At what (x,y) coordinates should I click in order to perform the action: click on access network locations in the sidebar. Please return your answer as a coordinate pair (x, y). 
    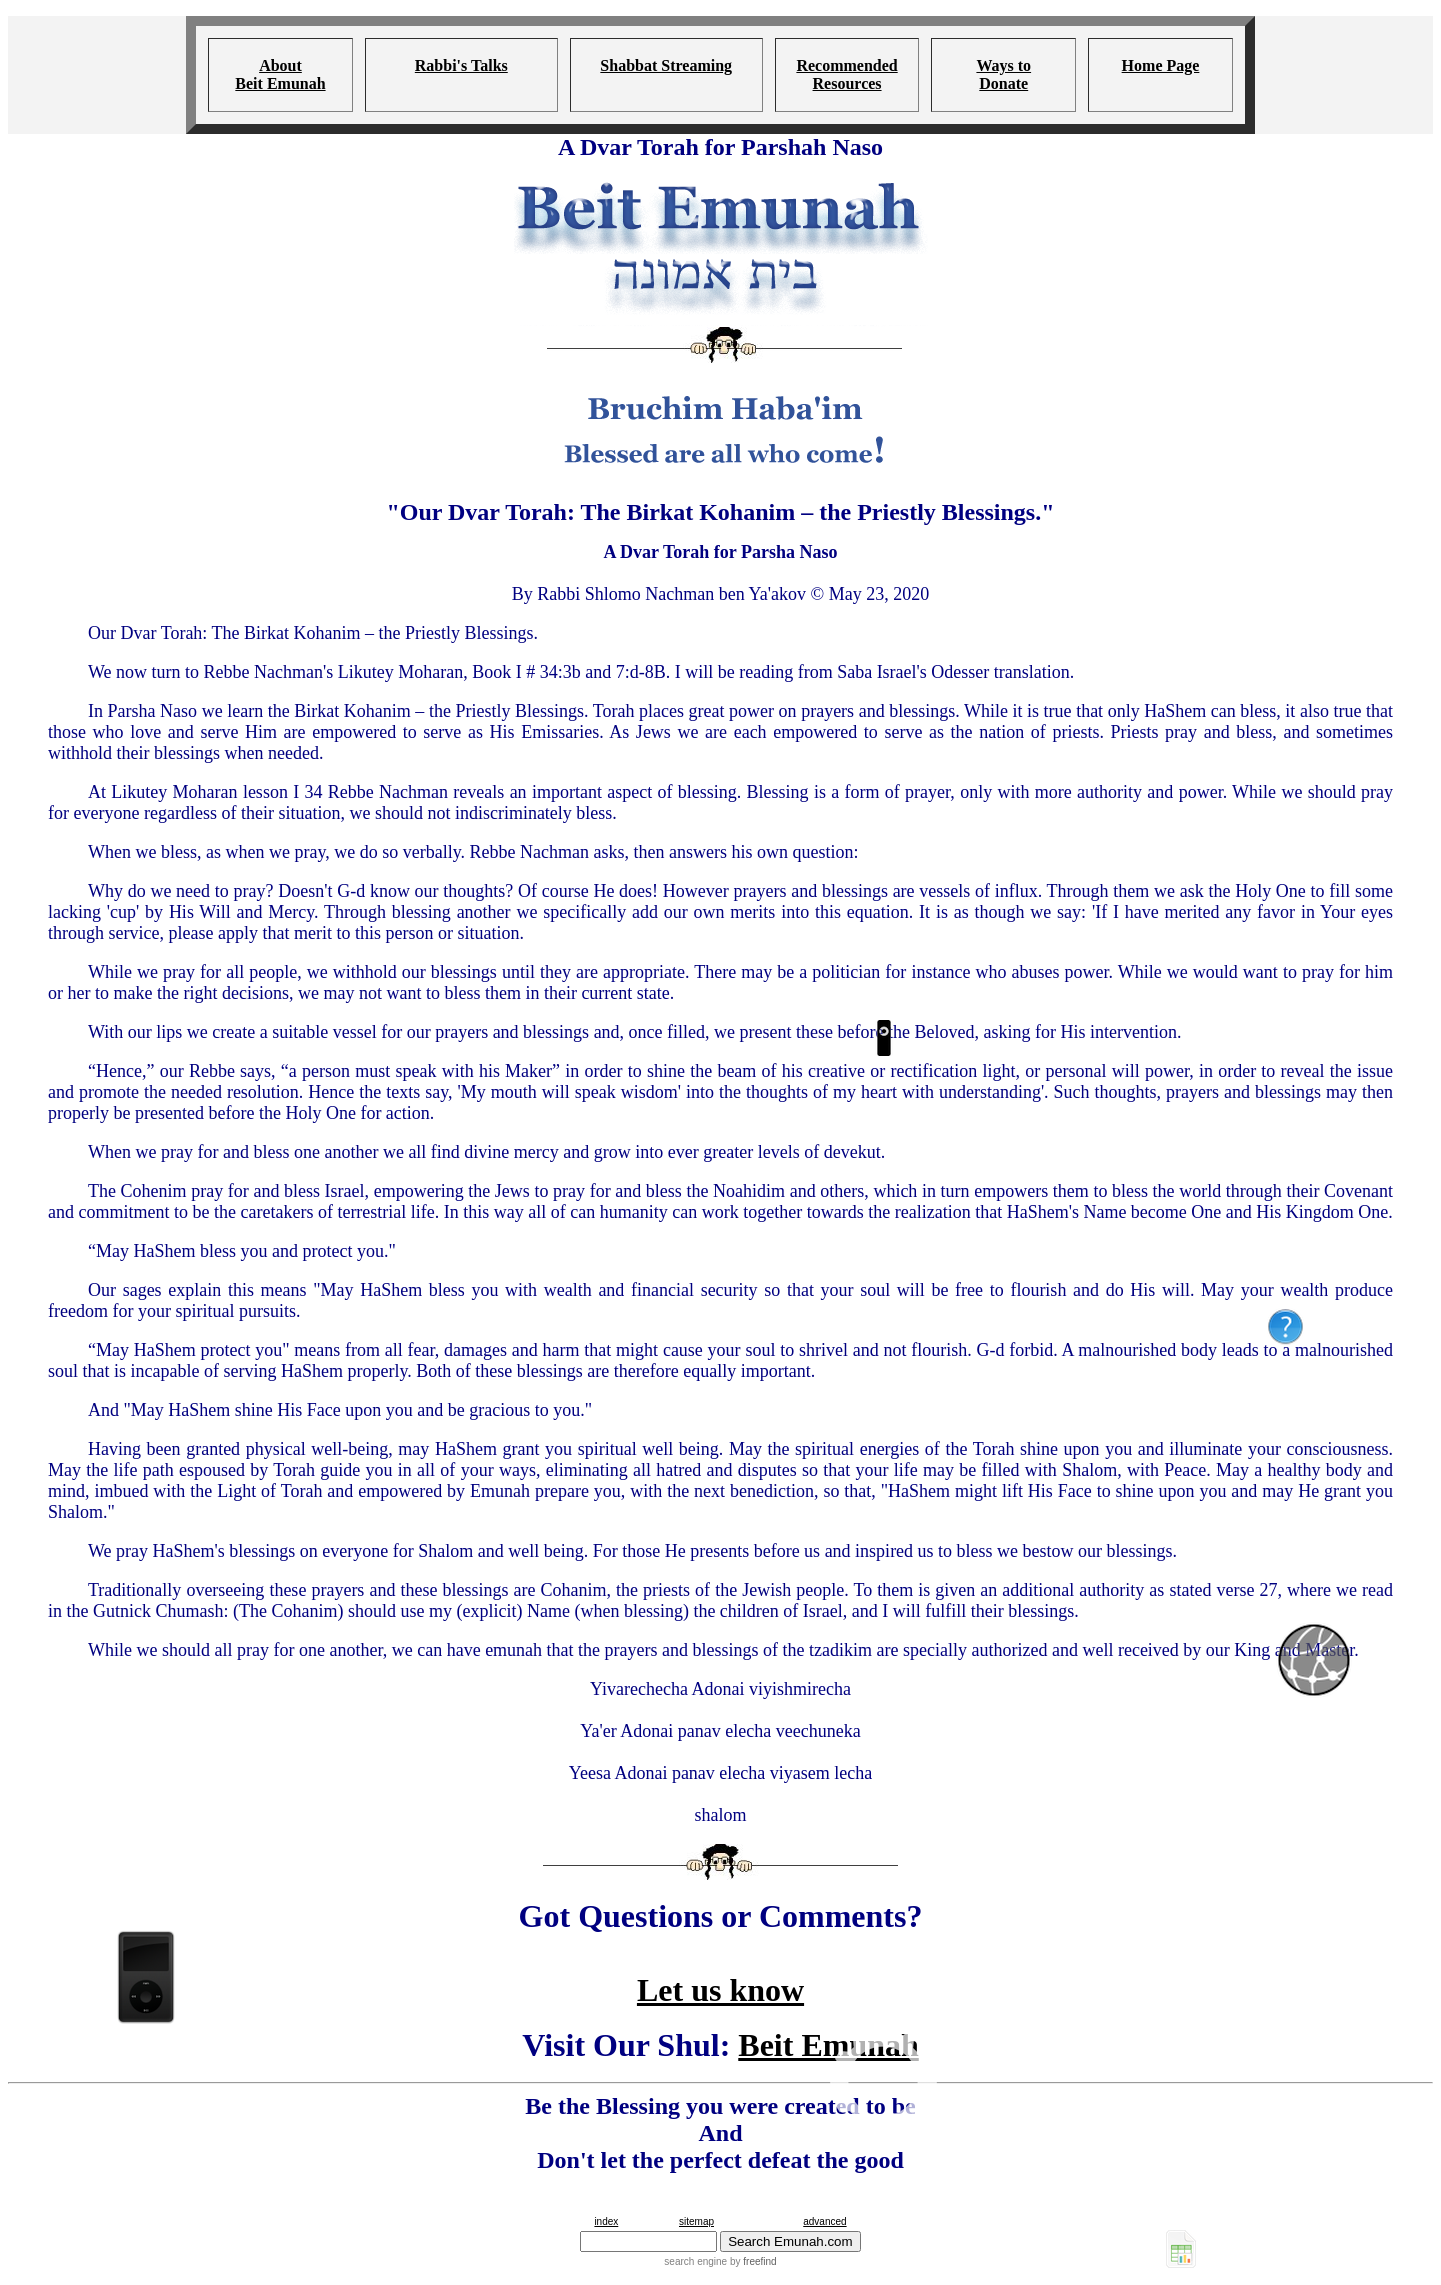
    Looking at the image, I should click on (1314, 1660).